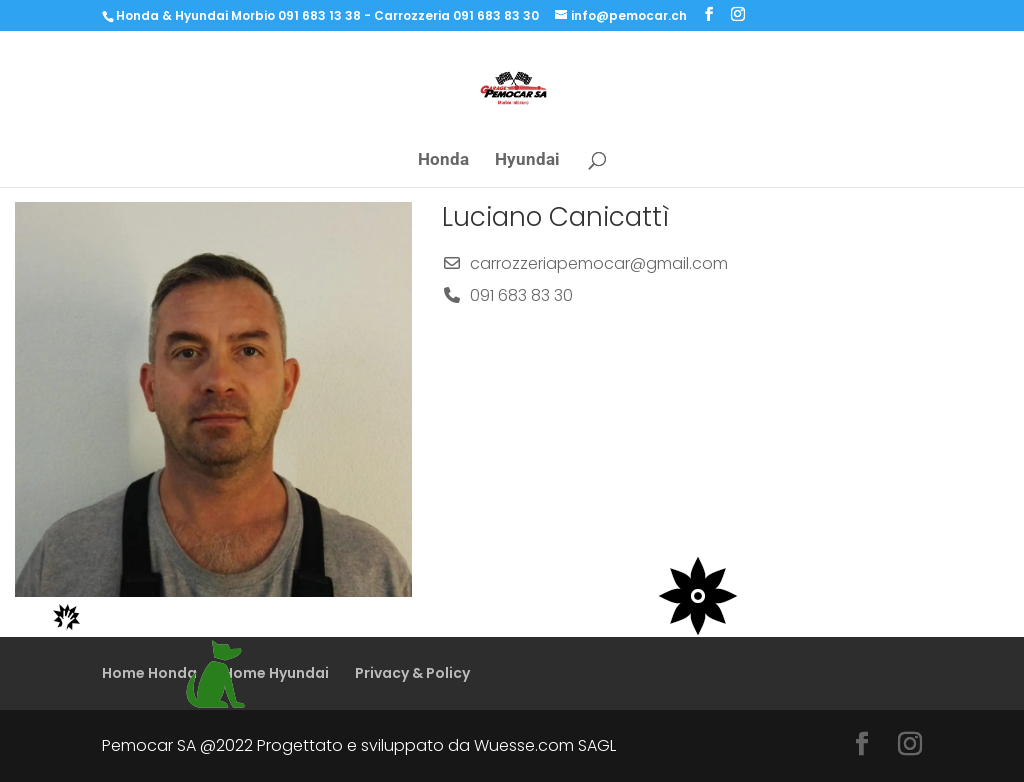 The height and width of the screenshot is (782, 1024). I want to click on give a high-five or celebrate with another player, so click(66, 617).